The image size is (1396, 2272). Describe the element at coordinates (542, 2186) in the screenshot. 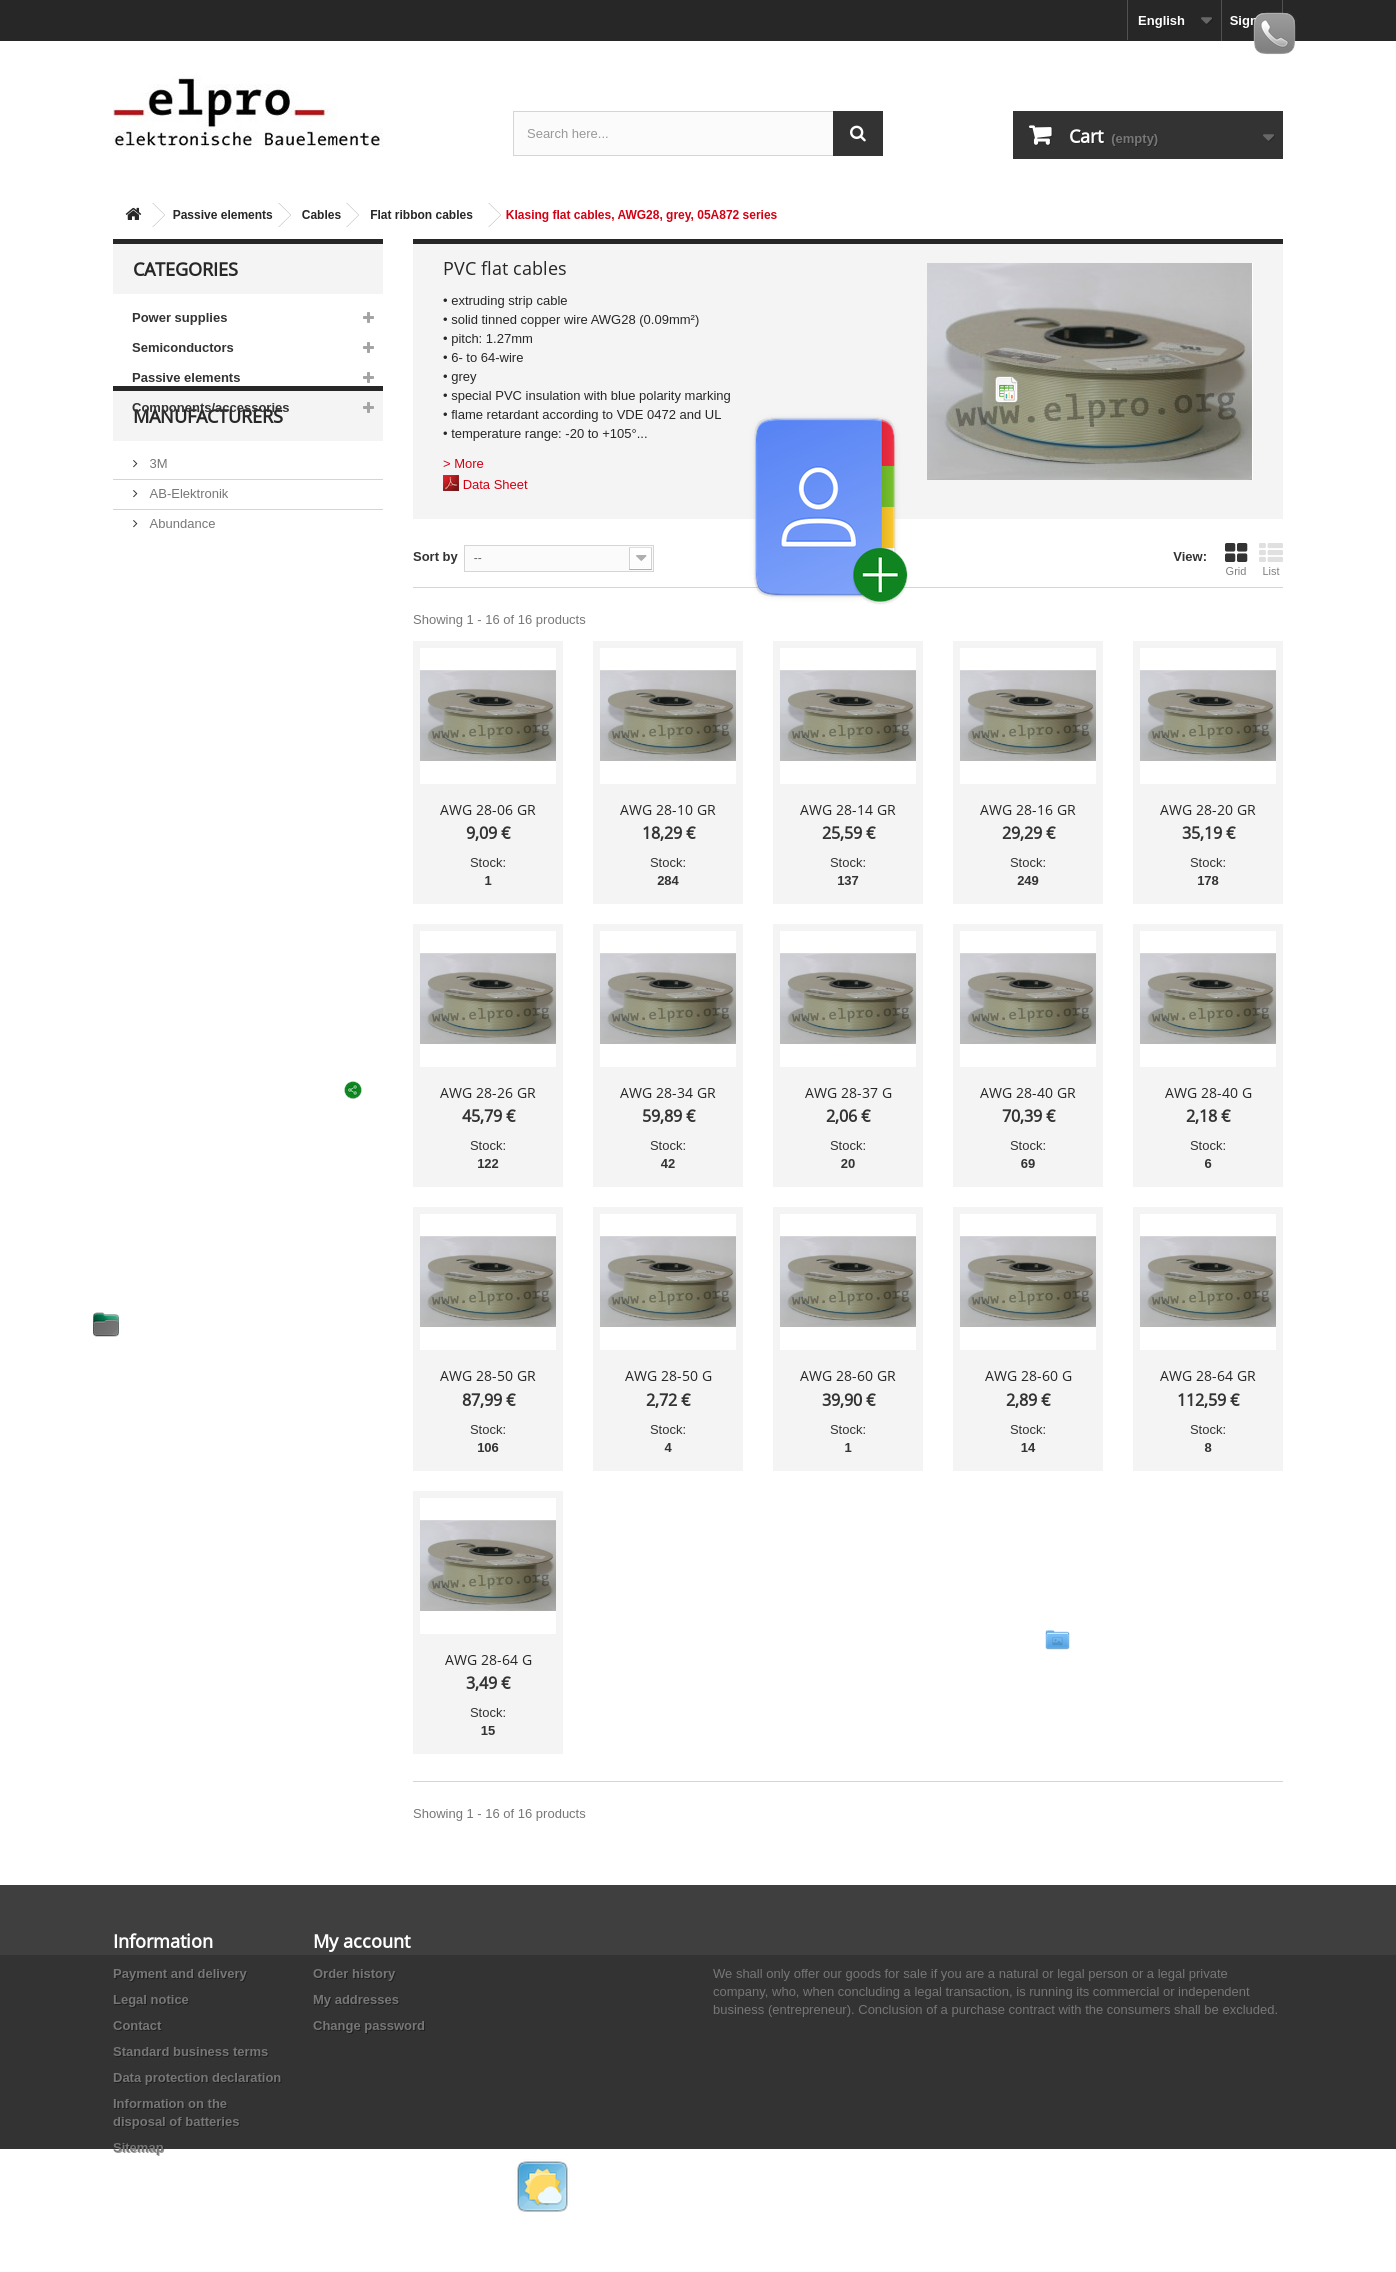

I see `open the weather app` at that location.